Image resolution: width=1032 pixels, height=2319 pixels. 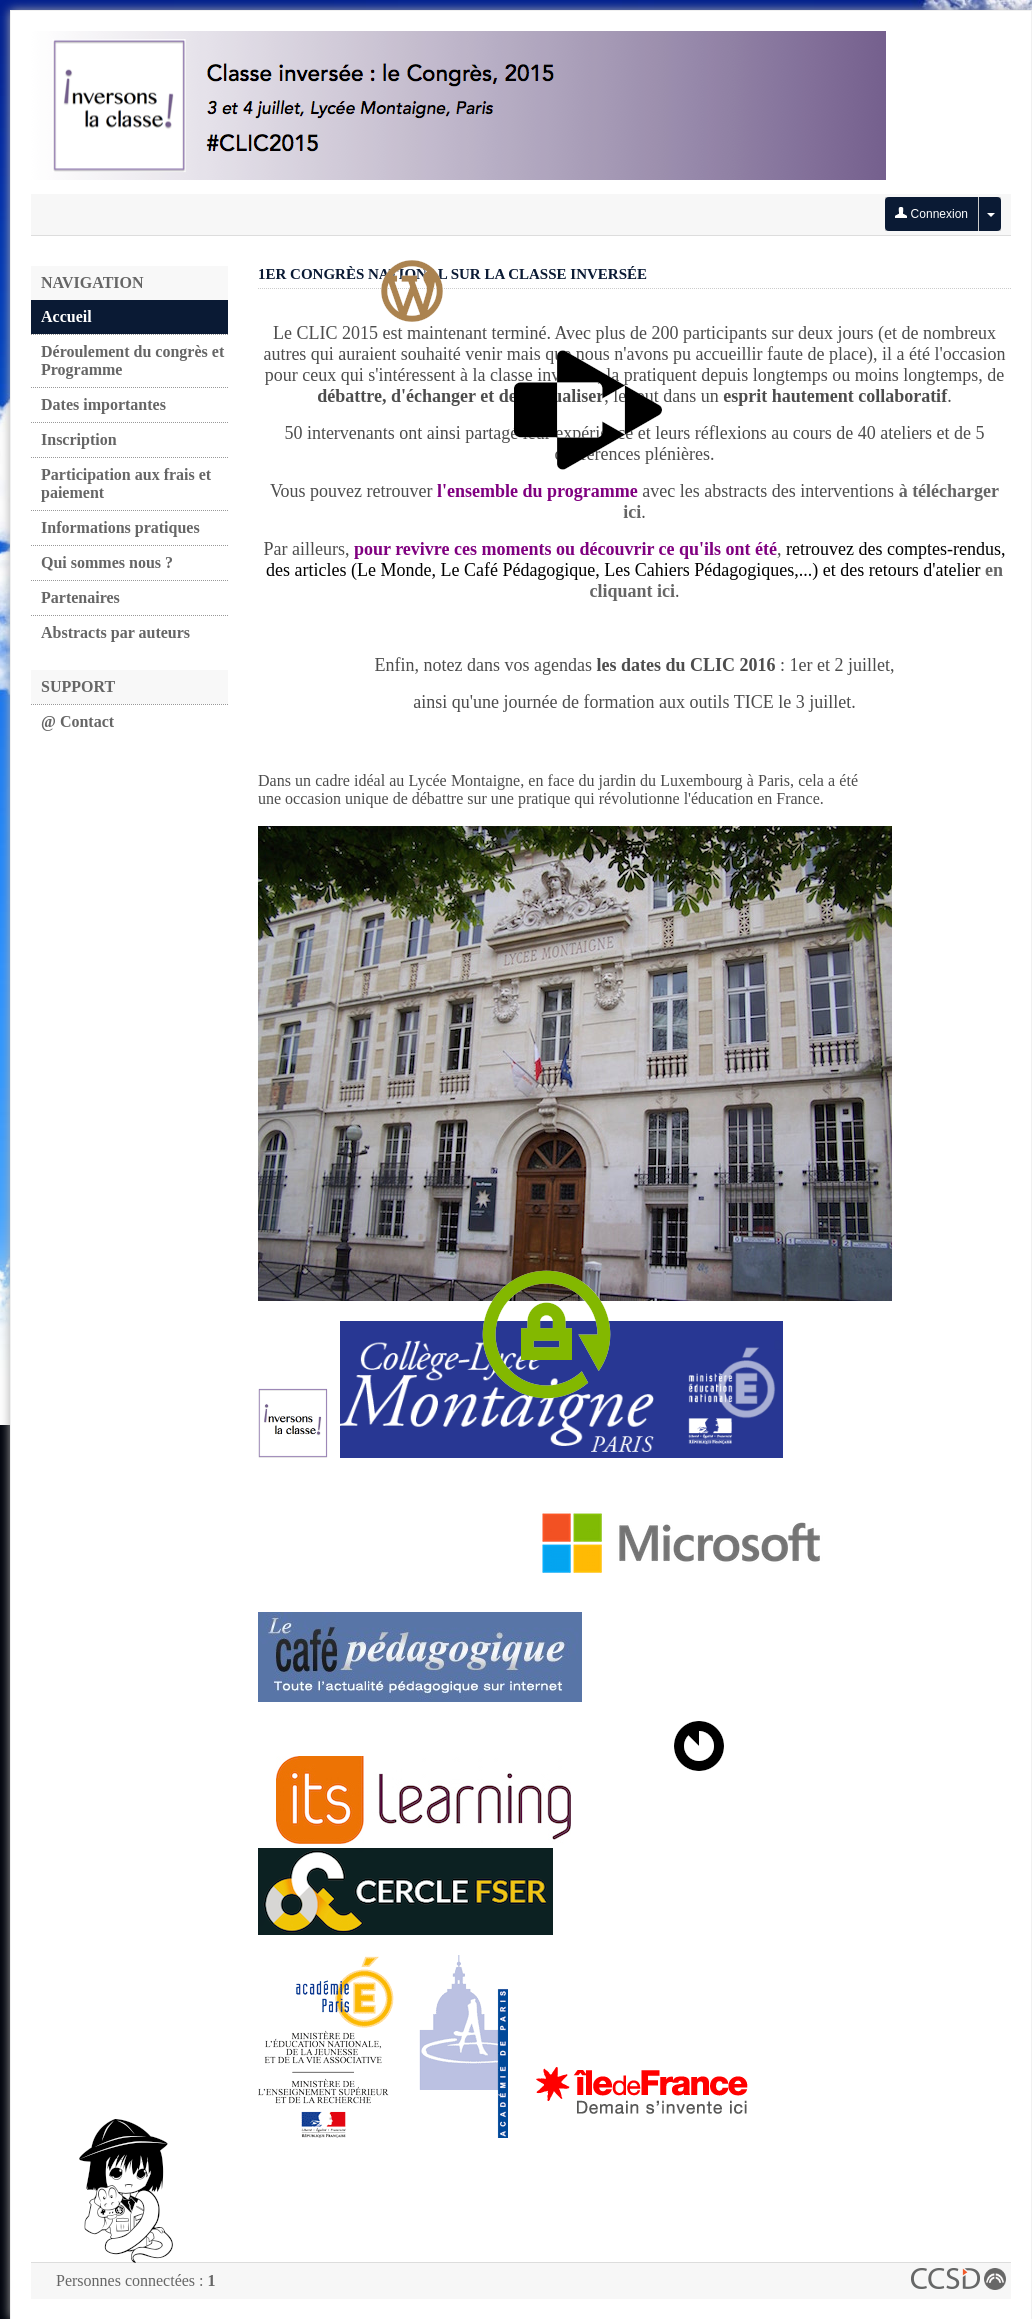 What do you see at coordinates (588, 410) in the screenshot?
I see `open screencastify screen recording app` at bounding box center [588, 410].